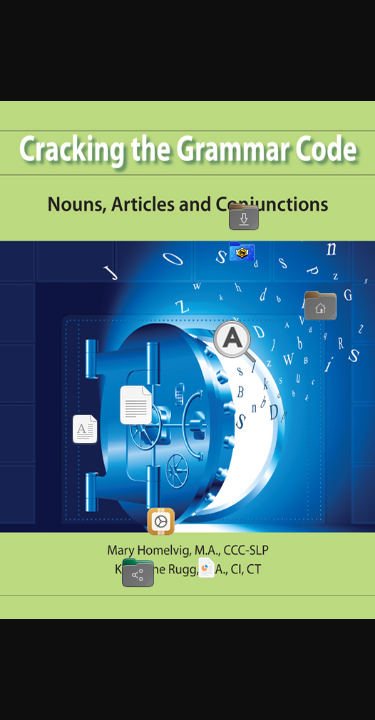 Image resolution: width=375 pixels, height=720 pixels. What do you see at coordinates (234, 341) in the screenshot?
I see `search within file contents` at bounding box center [234, 341].